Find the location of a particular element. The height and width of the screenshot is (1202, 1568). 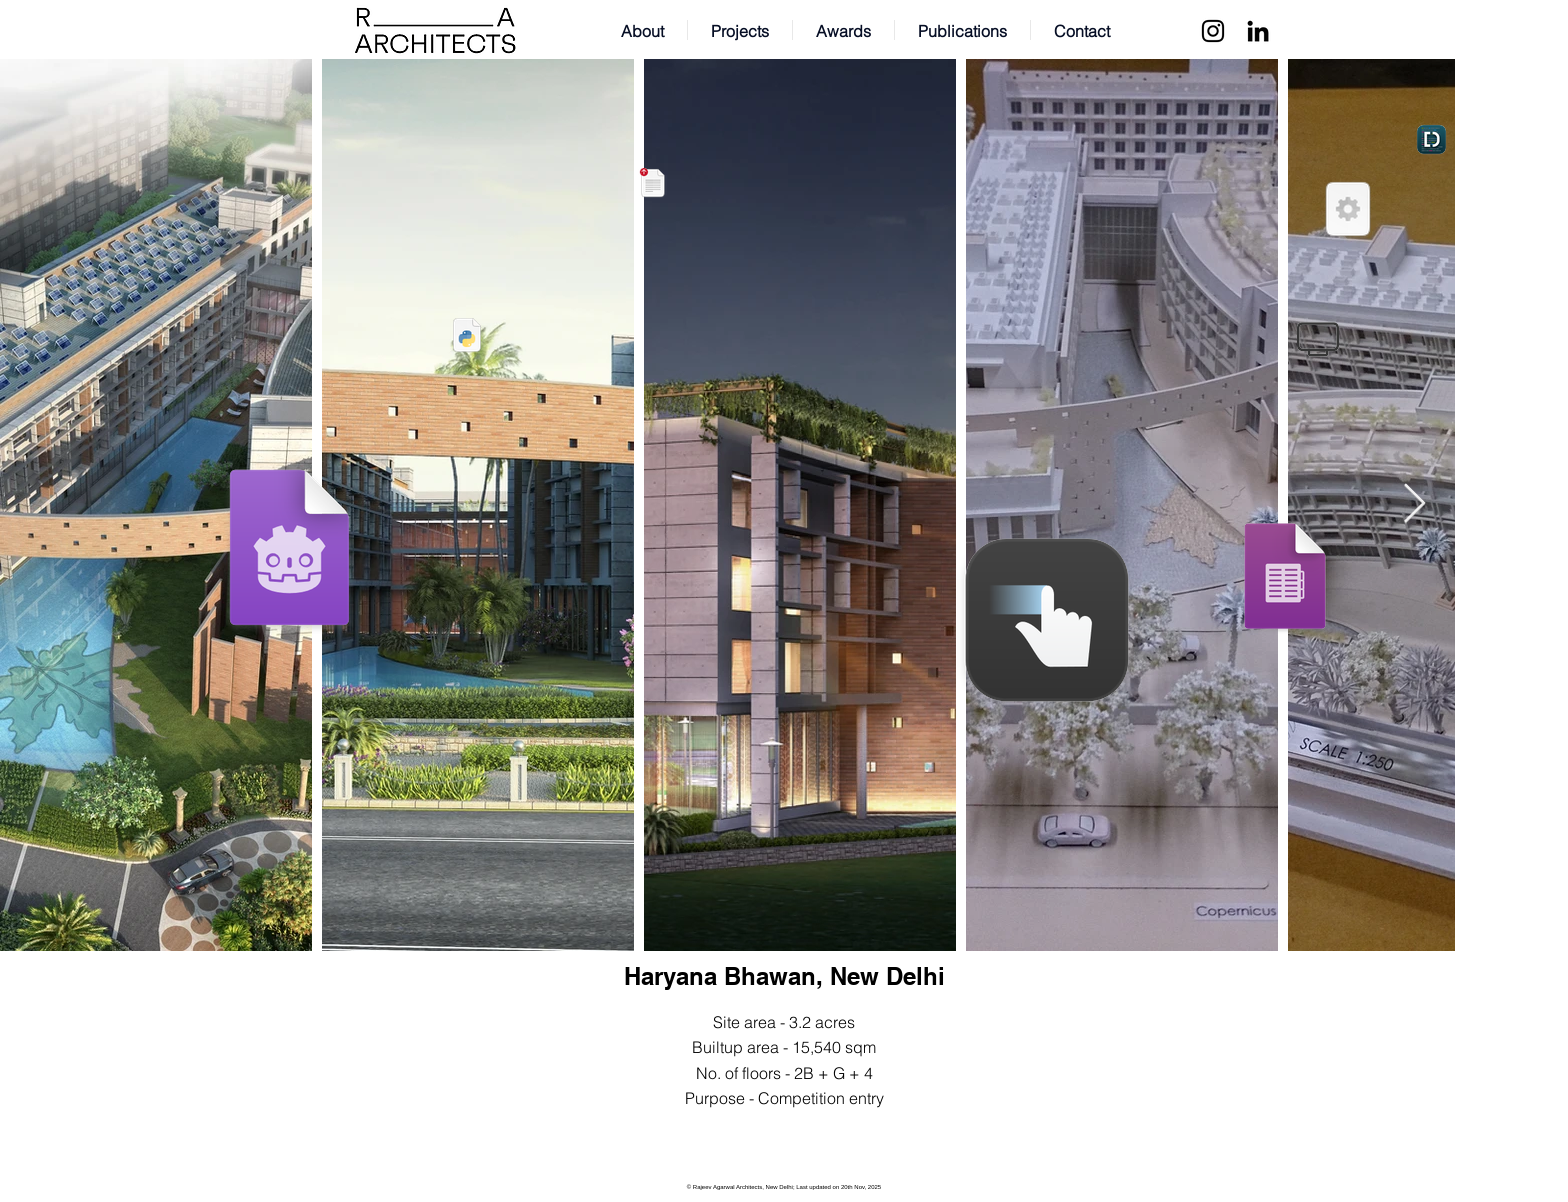

open a Microsoft OneNote file is located at coordinates (1285, 576).